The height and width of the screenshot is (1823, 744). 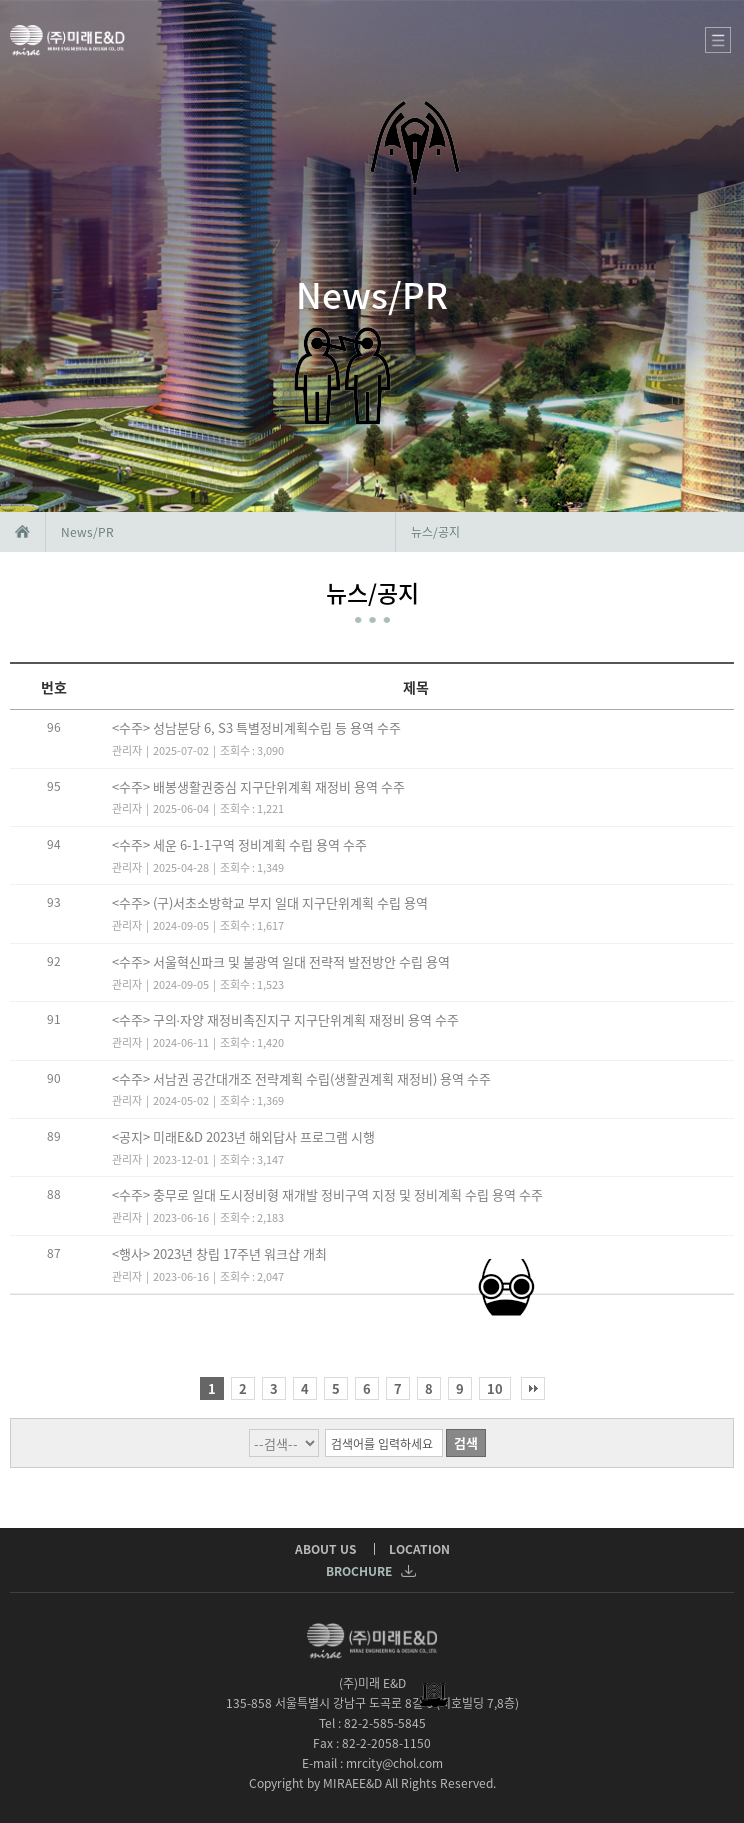 I want to click on access medical or healthcare services, so click(x=506, y=1287).